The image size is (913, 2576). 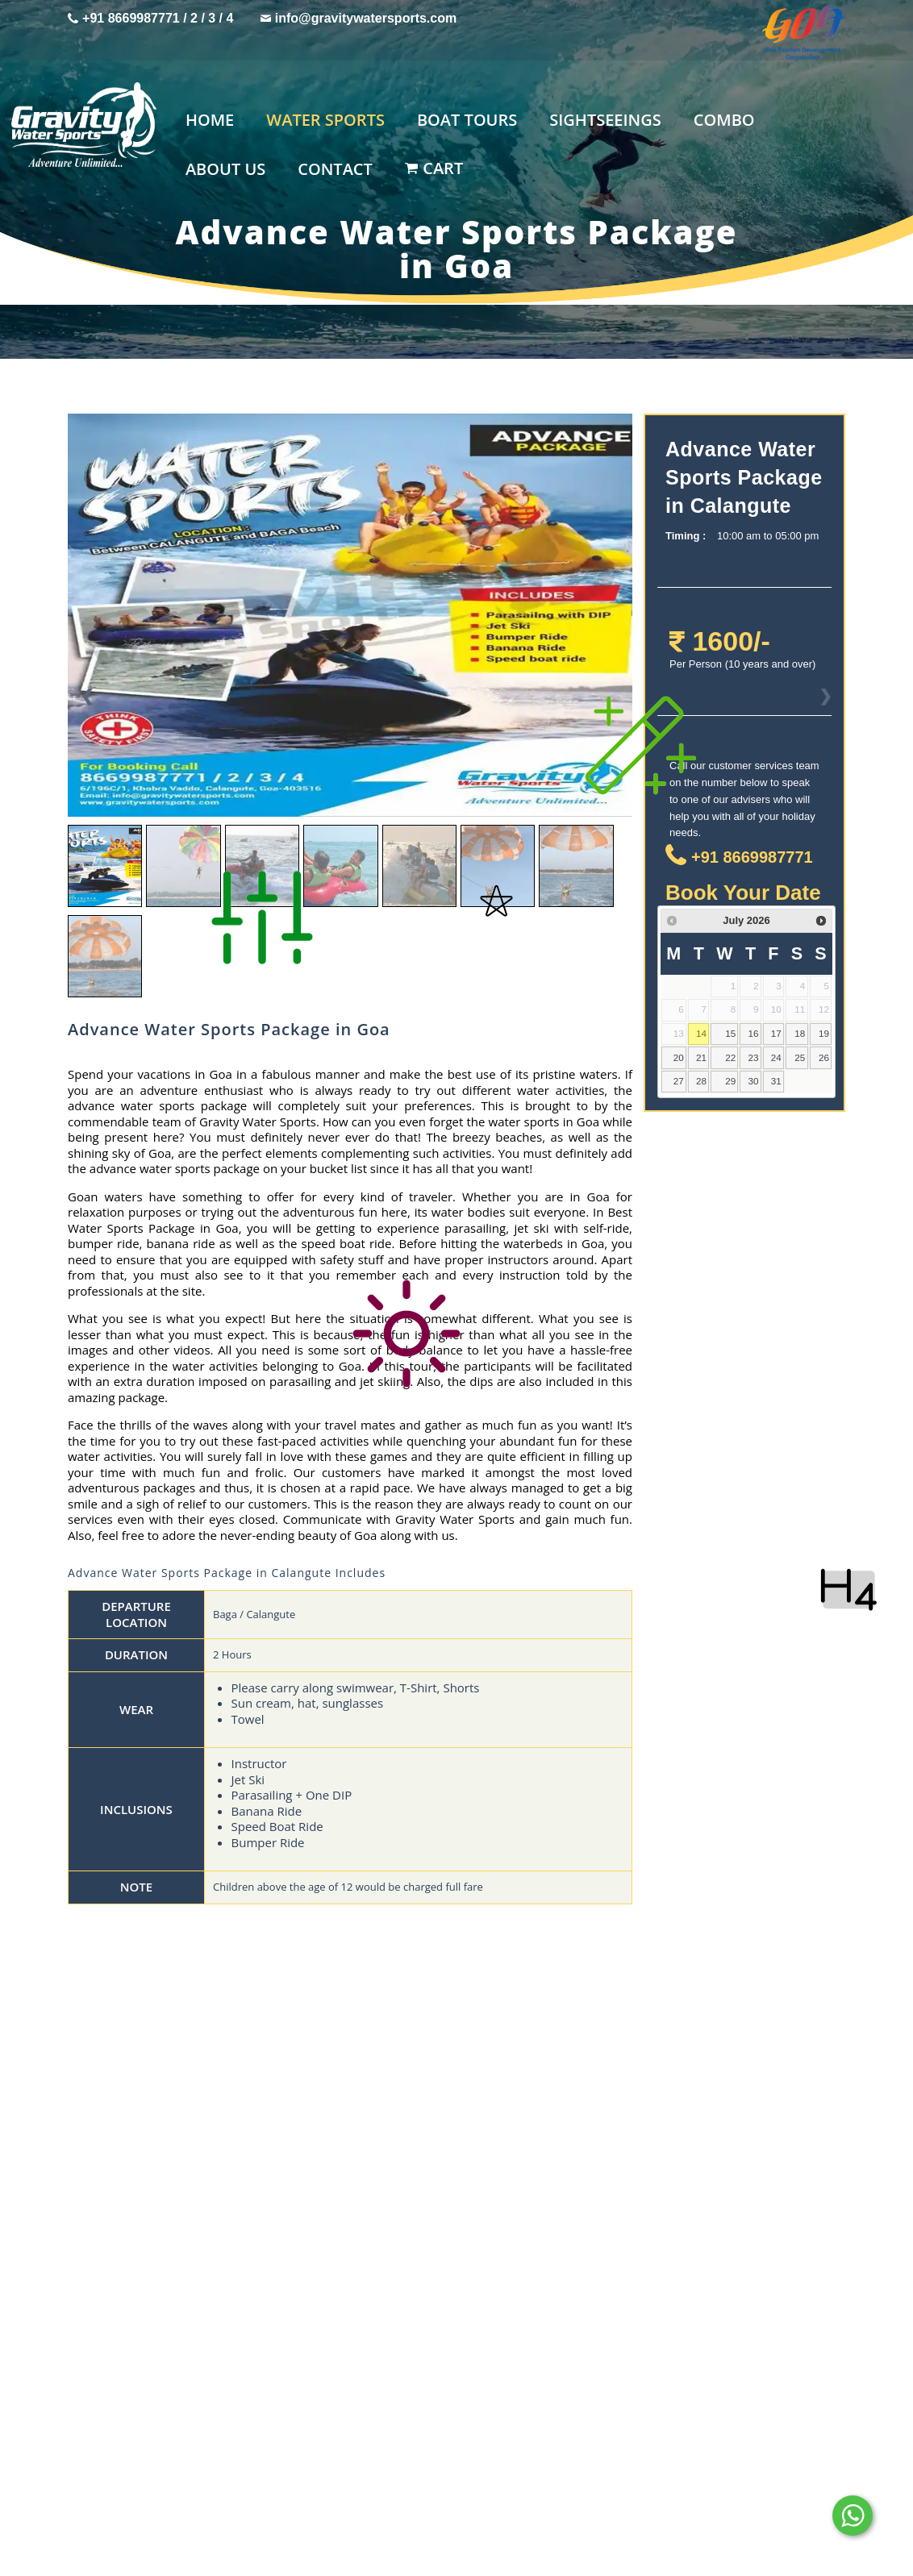 I want to click on adjust settings or preferences, so click(x=262, y=918).